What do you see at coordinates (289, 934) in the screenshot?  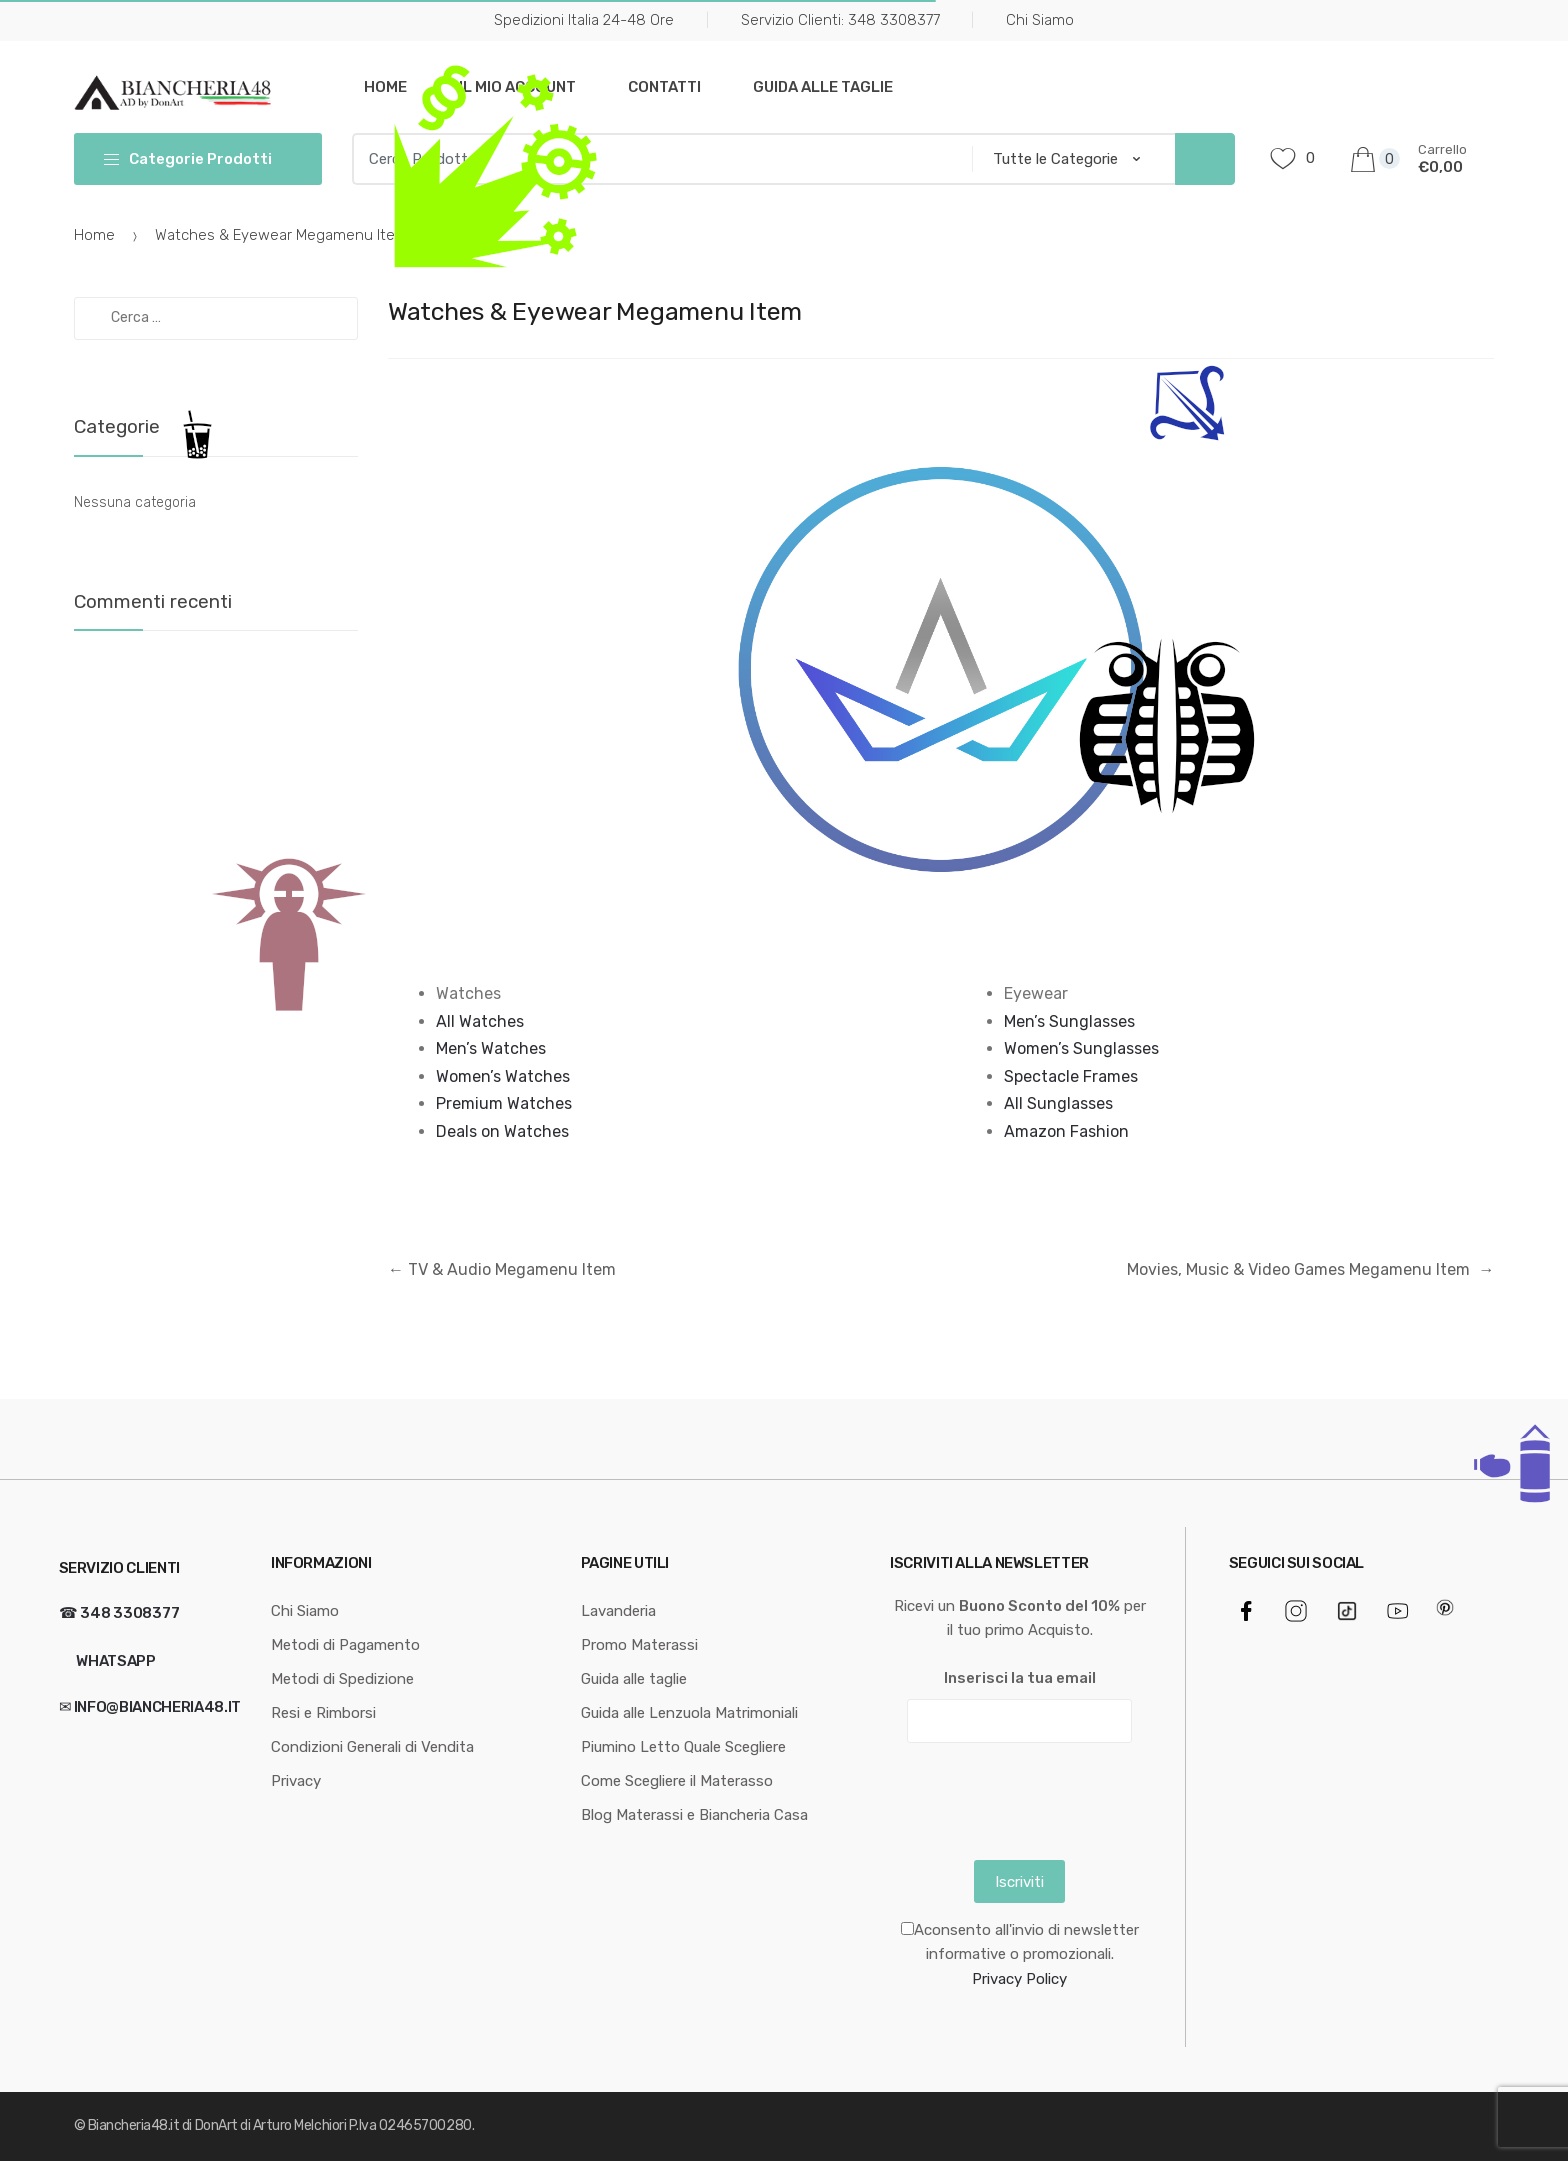 I see `activate rear shield or defensive aura ability` at bounding box center [289, 934].